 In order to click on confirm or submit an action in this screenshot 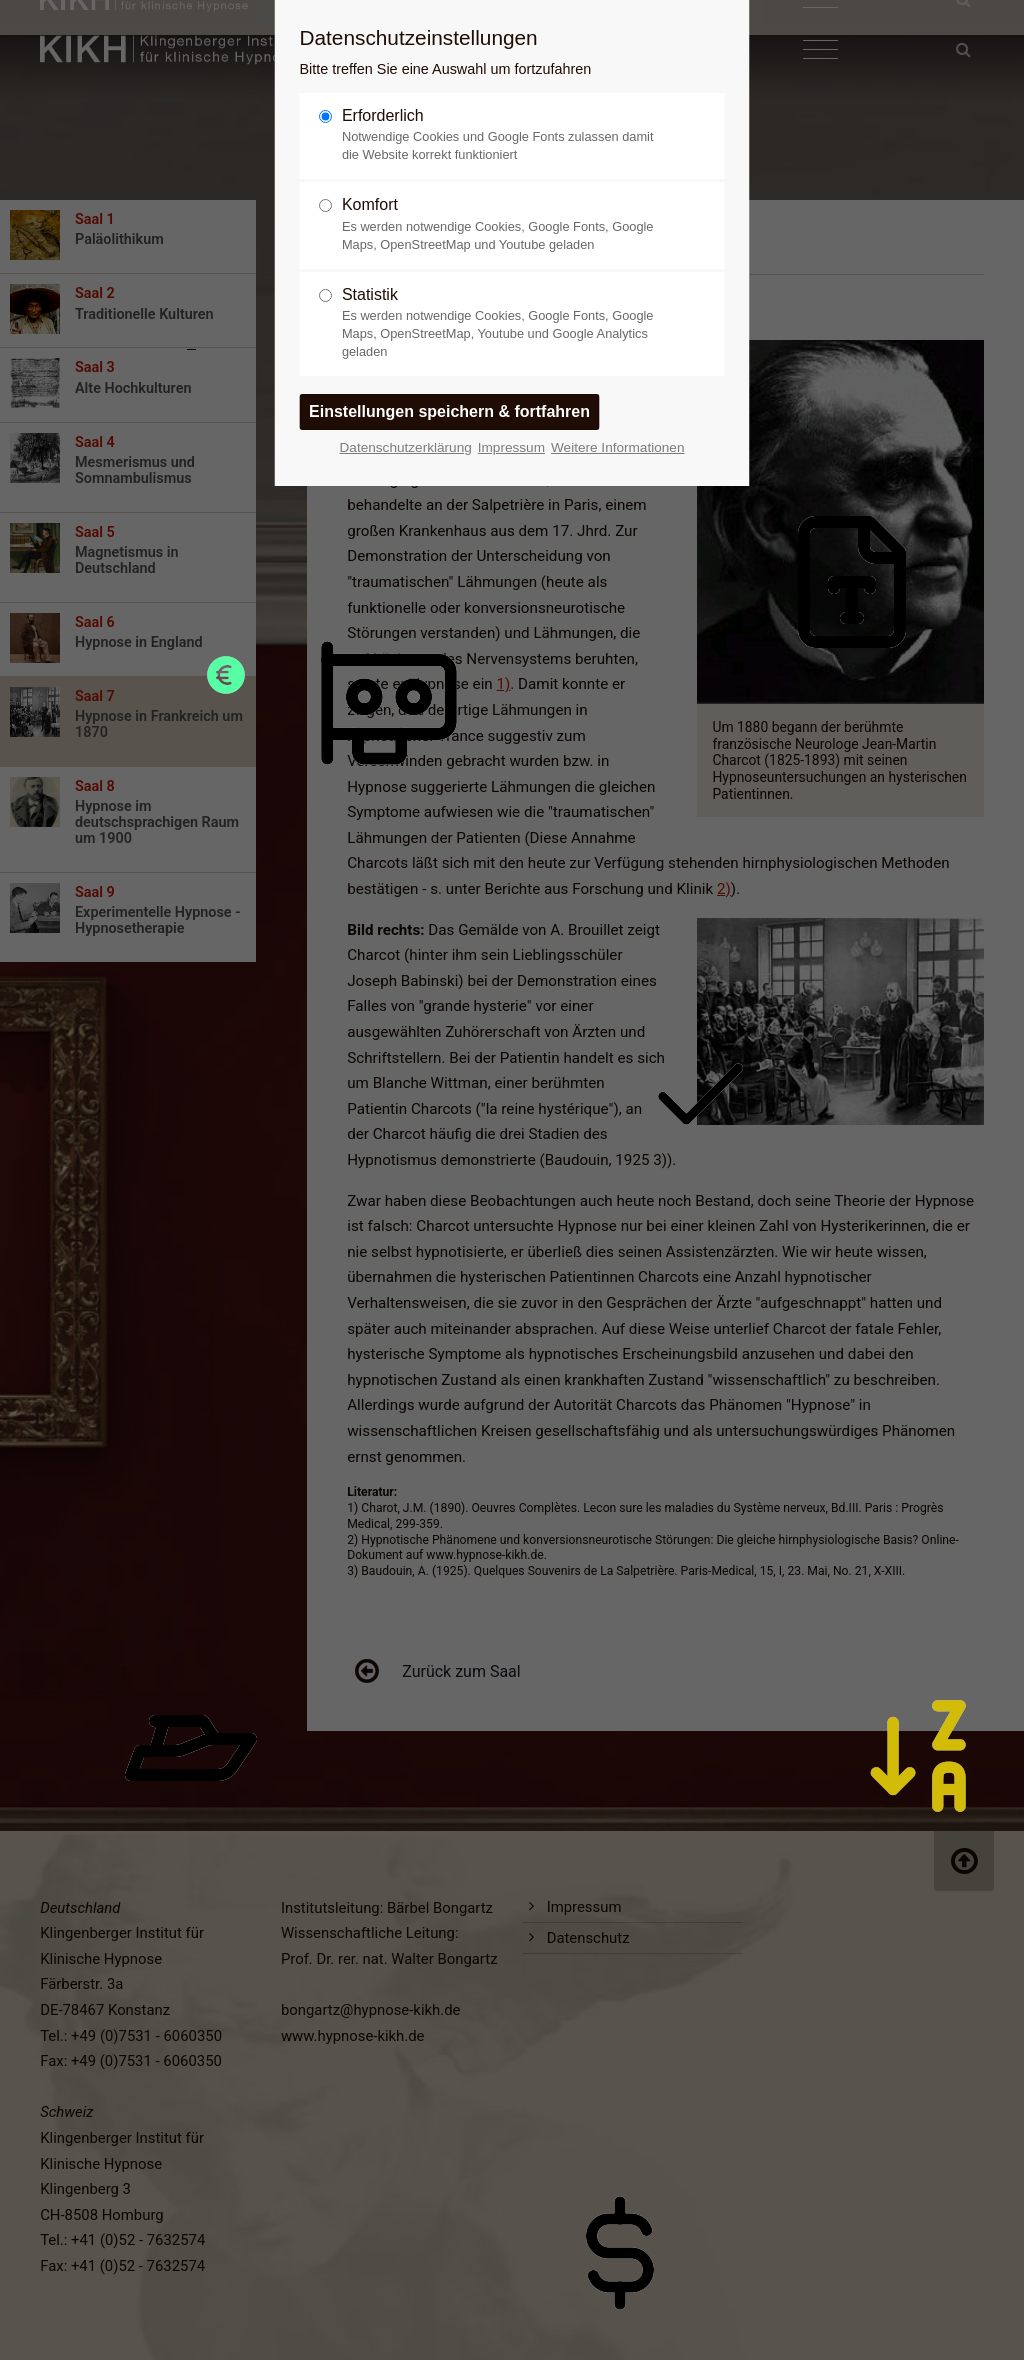, I will do `click(700, 1096)`.